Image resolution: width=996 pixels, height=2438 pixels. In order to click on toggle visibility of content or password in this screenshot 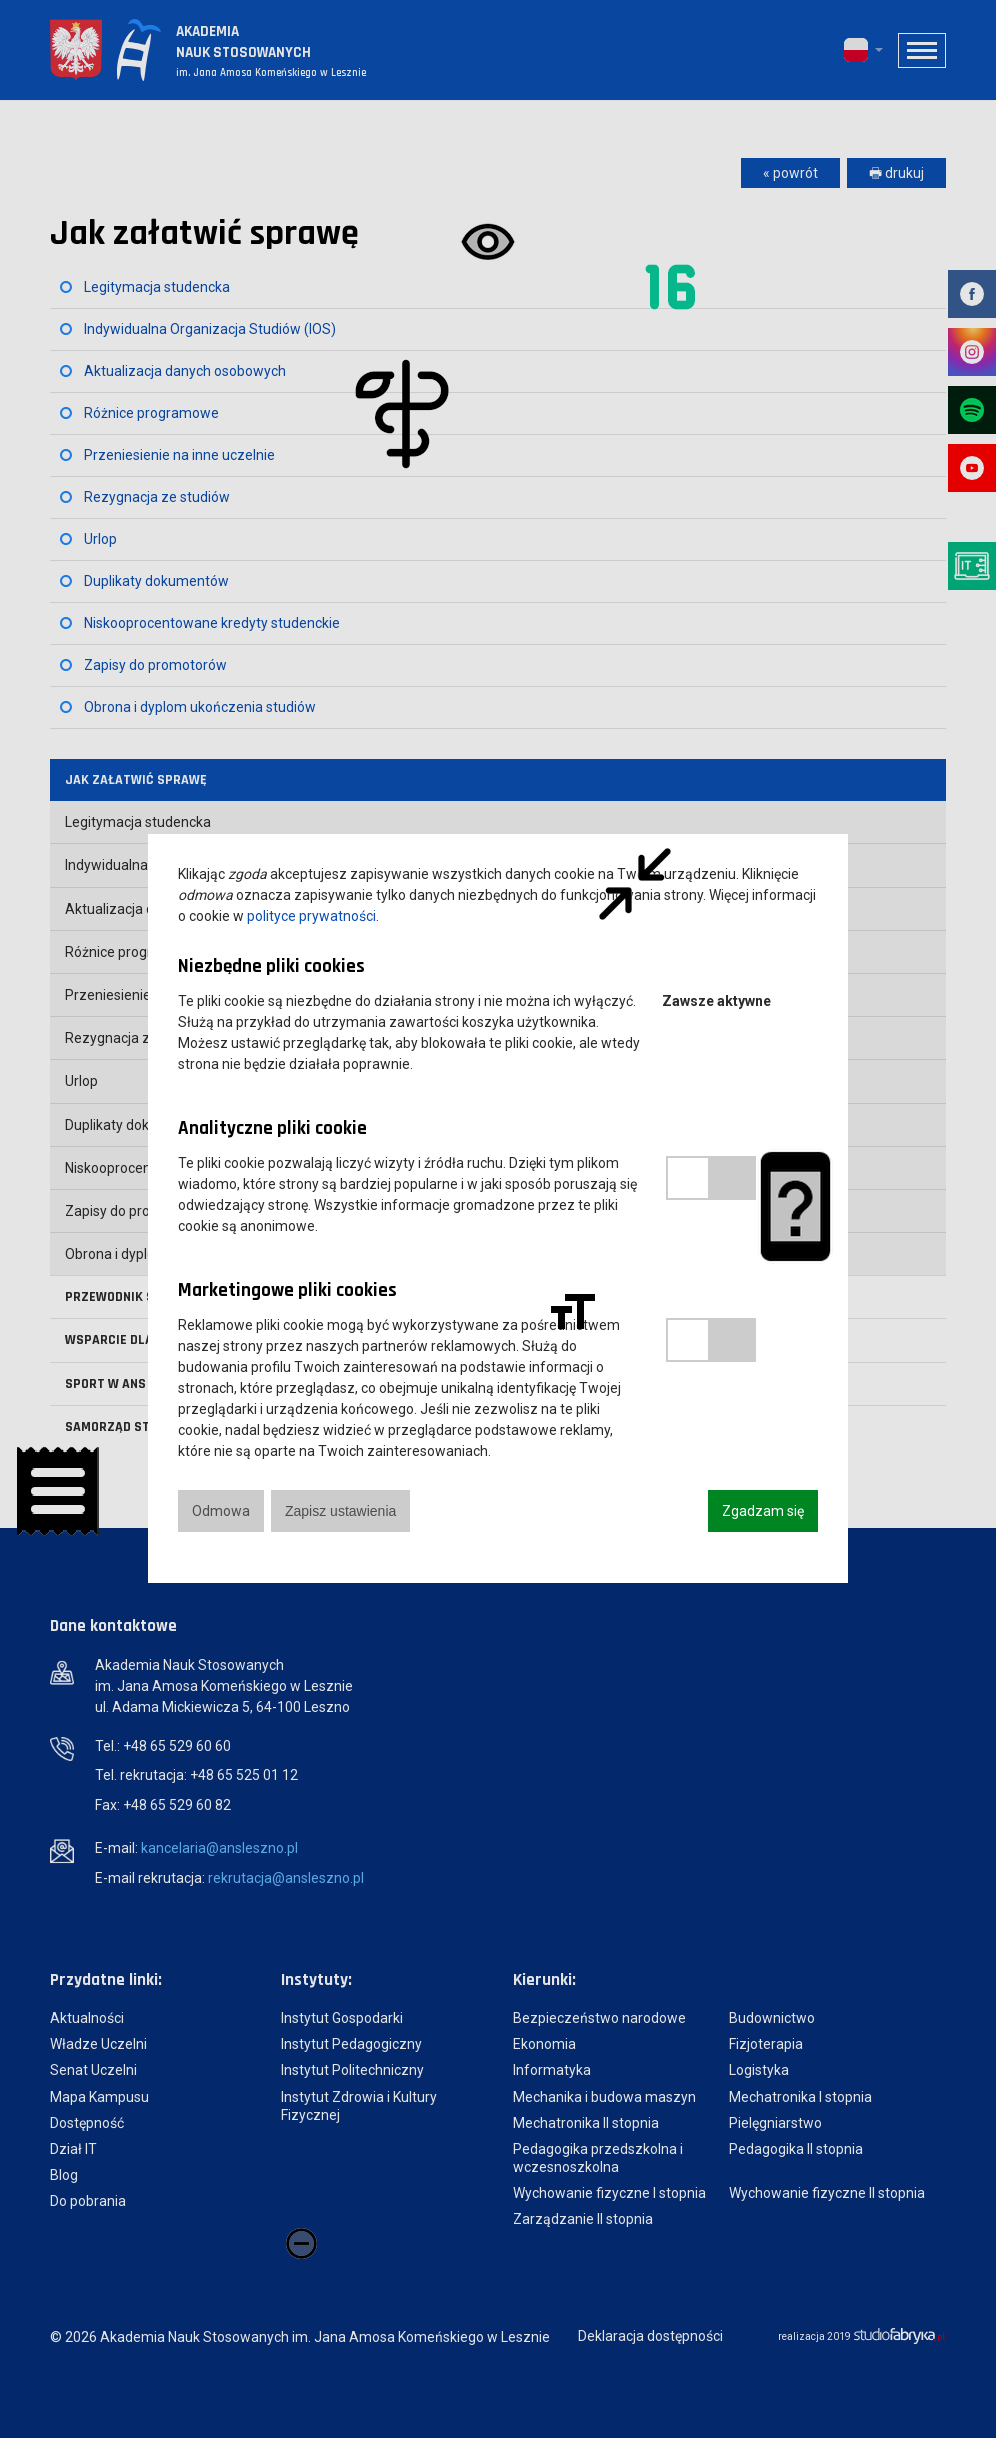, I will do `click(488, 243)`.